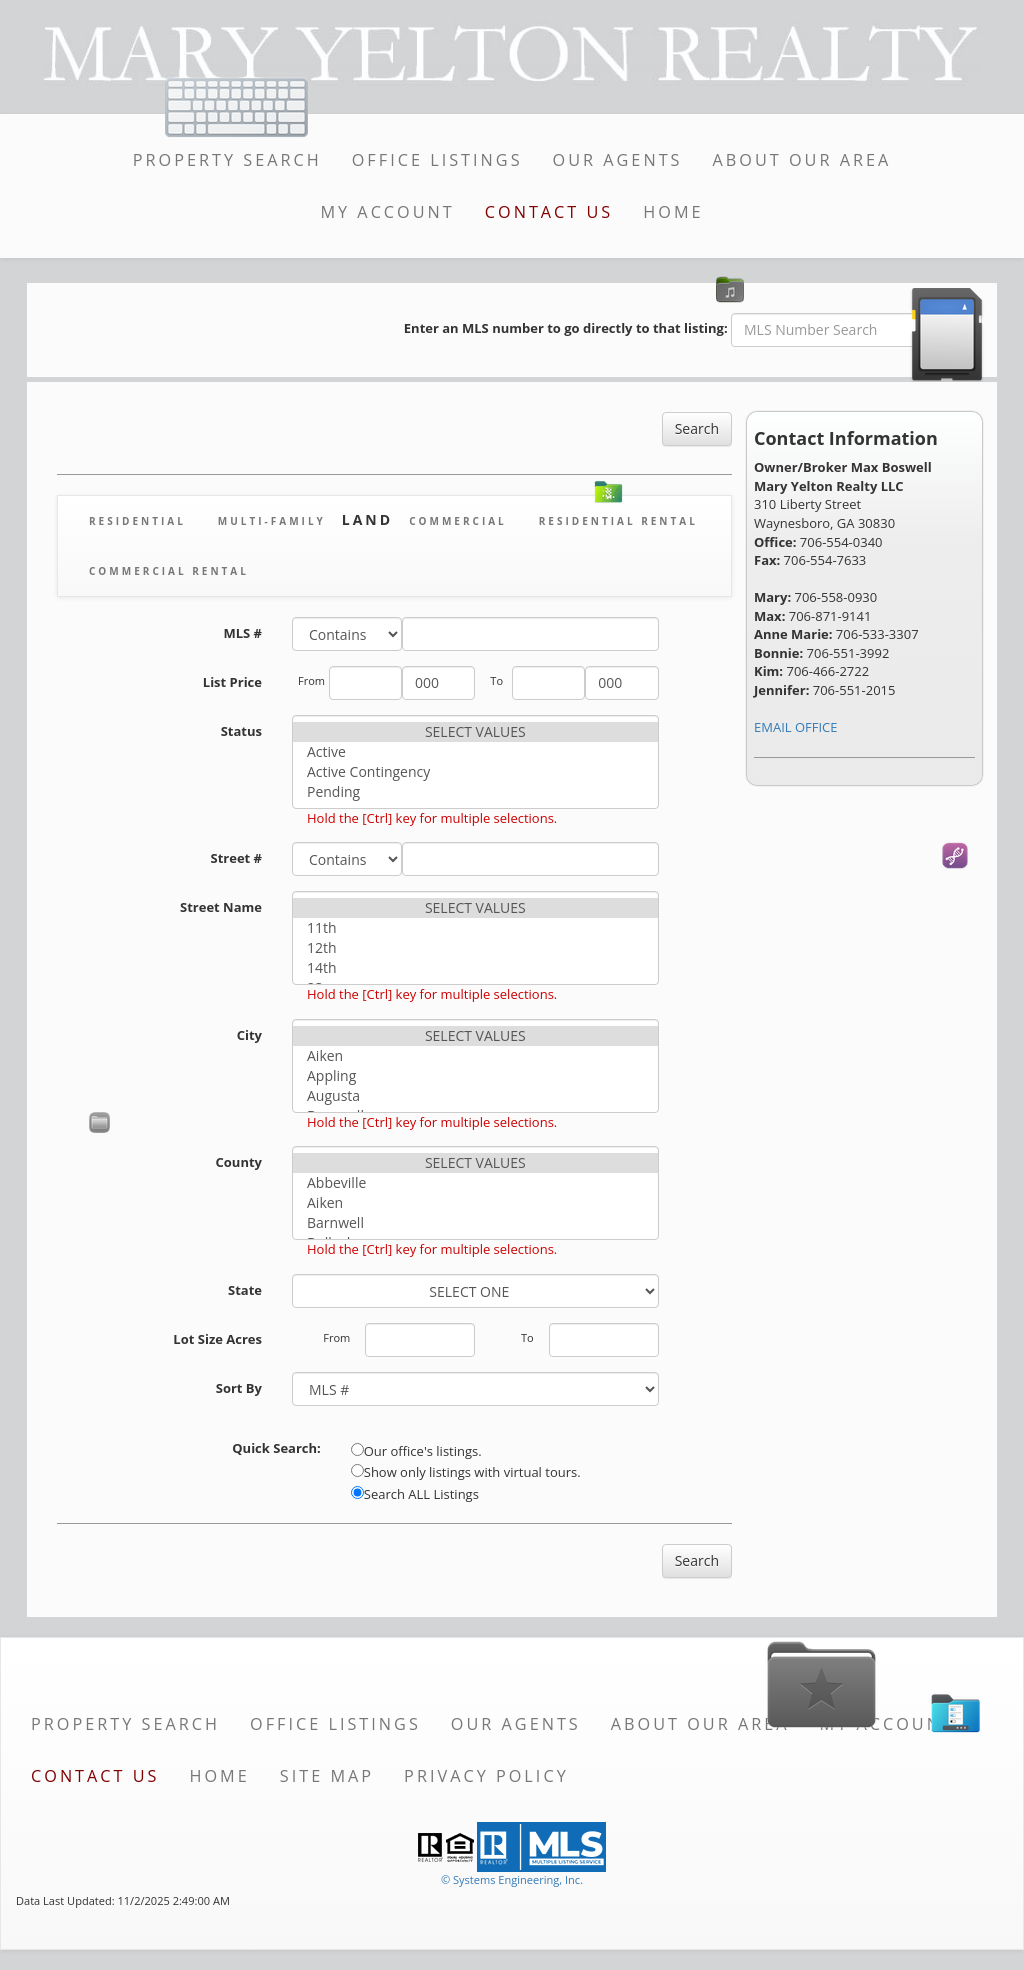 Image resolution: width=1024 pixels, height=1970 pixels. What do you see at coordinates (608, 492) in the screenshot?
I see `open your GameJolt games folder` at bounding box center [608, 492].